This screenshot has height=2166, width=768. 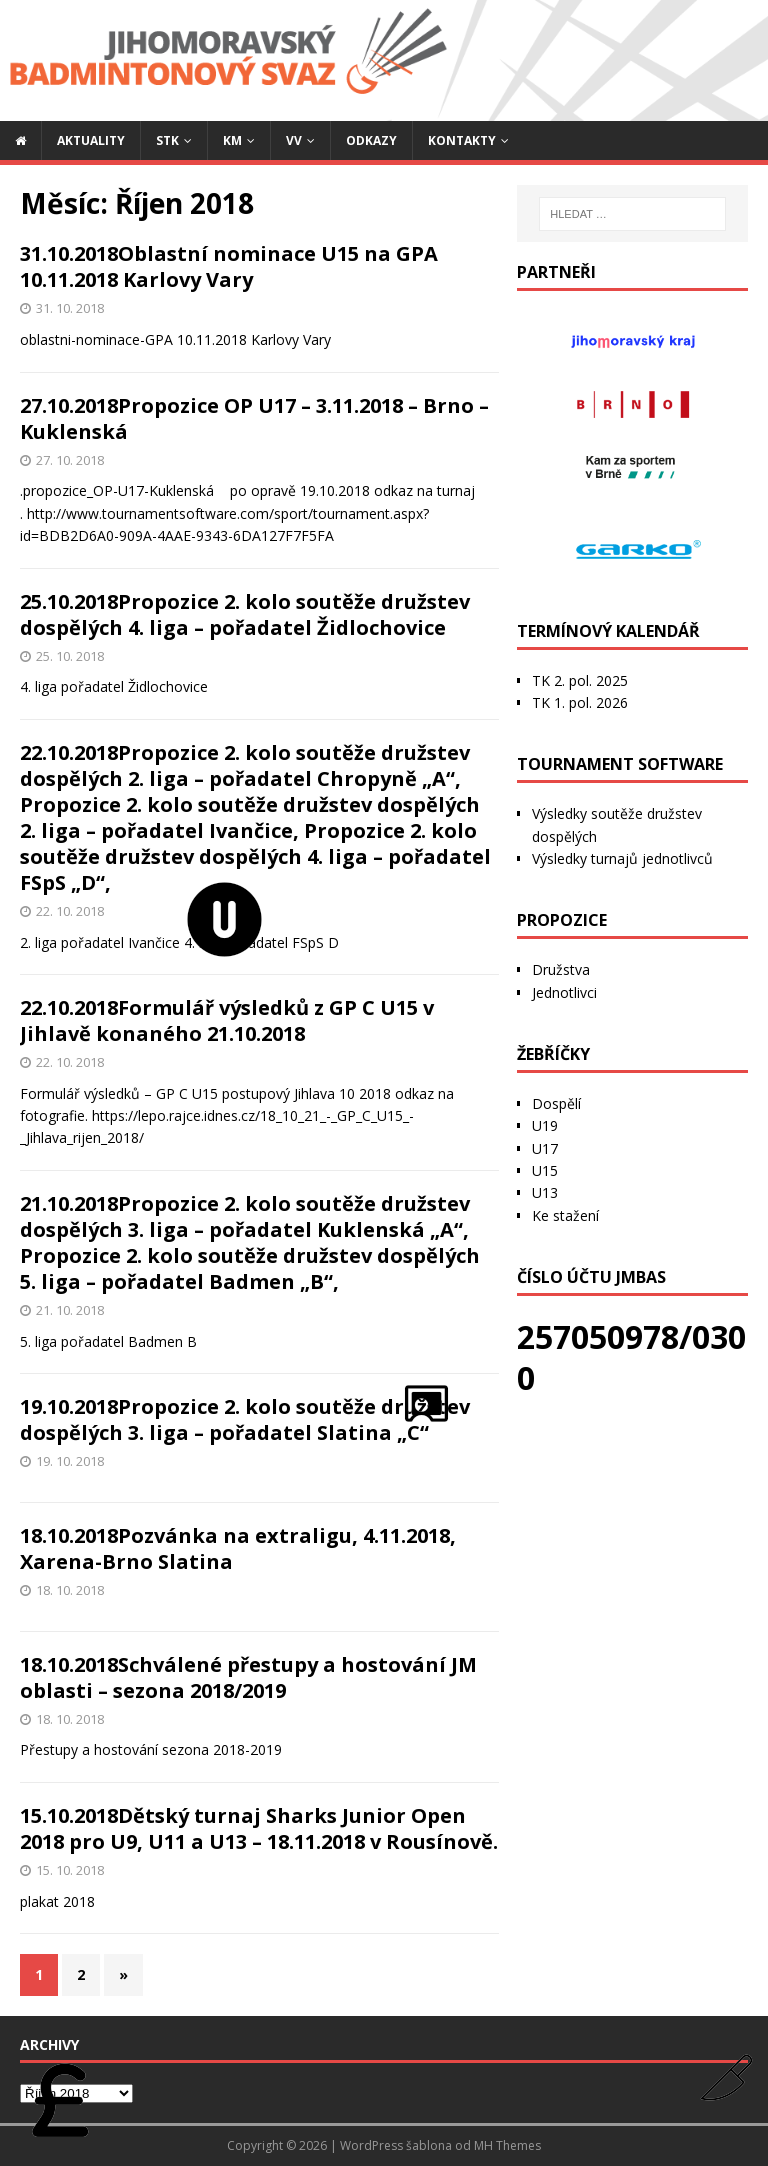 I want to click on access kitchen or cooking tools, so click(x=726, y=2078).